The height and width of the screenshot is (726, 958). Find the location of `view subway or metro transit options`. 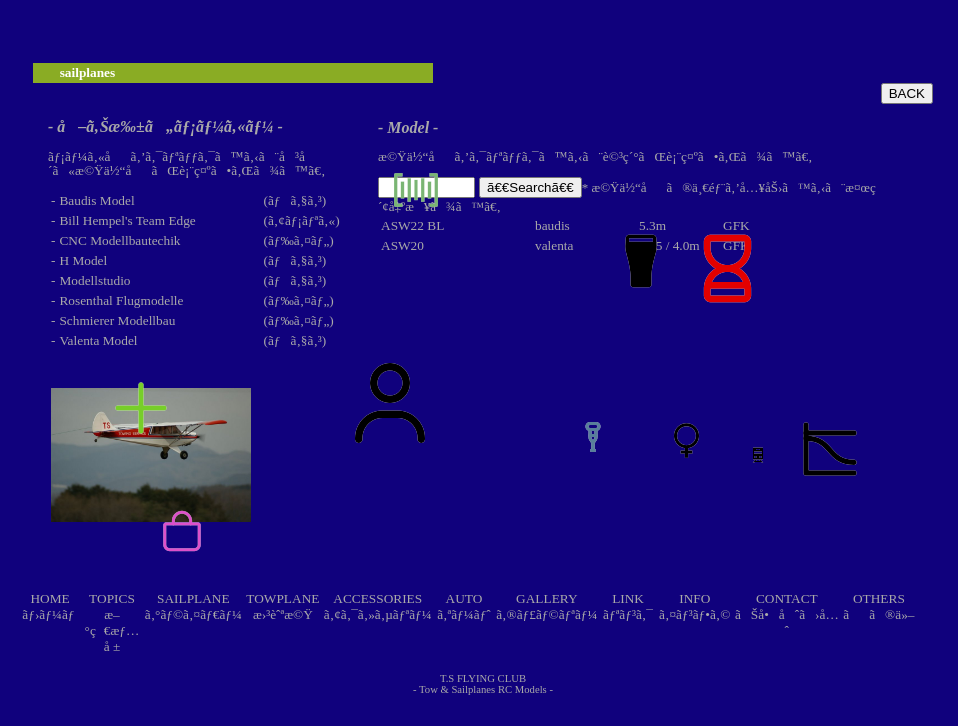

view subway or metro transit options is located at coordinates (758, 455).